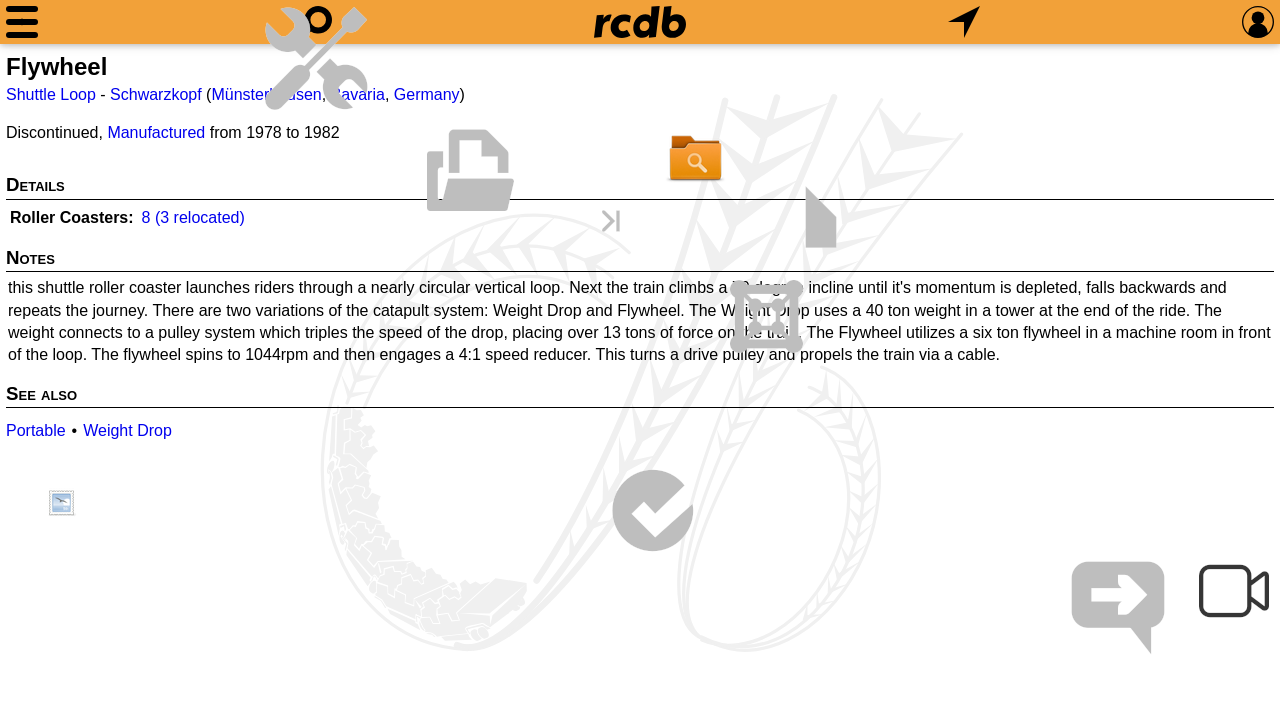 This screenshot has width=1280, height=720. Describe the element at coordinates (1234, 591) in the screenshot. I see `start a video call` at that location.